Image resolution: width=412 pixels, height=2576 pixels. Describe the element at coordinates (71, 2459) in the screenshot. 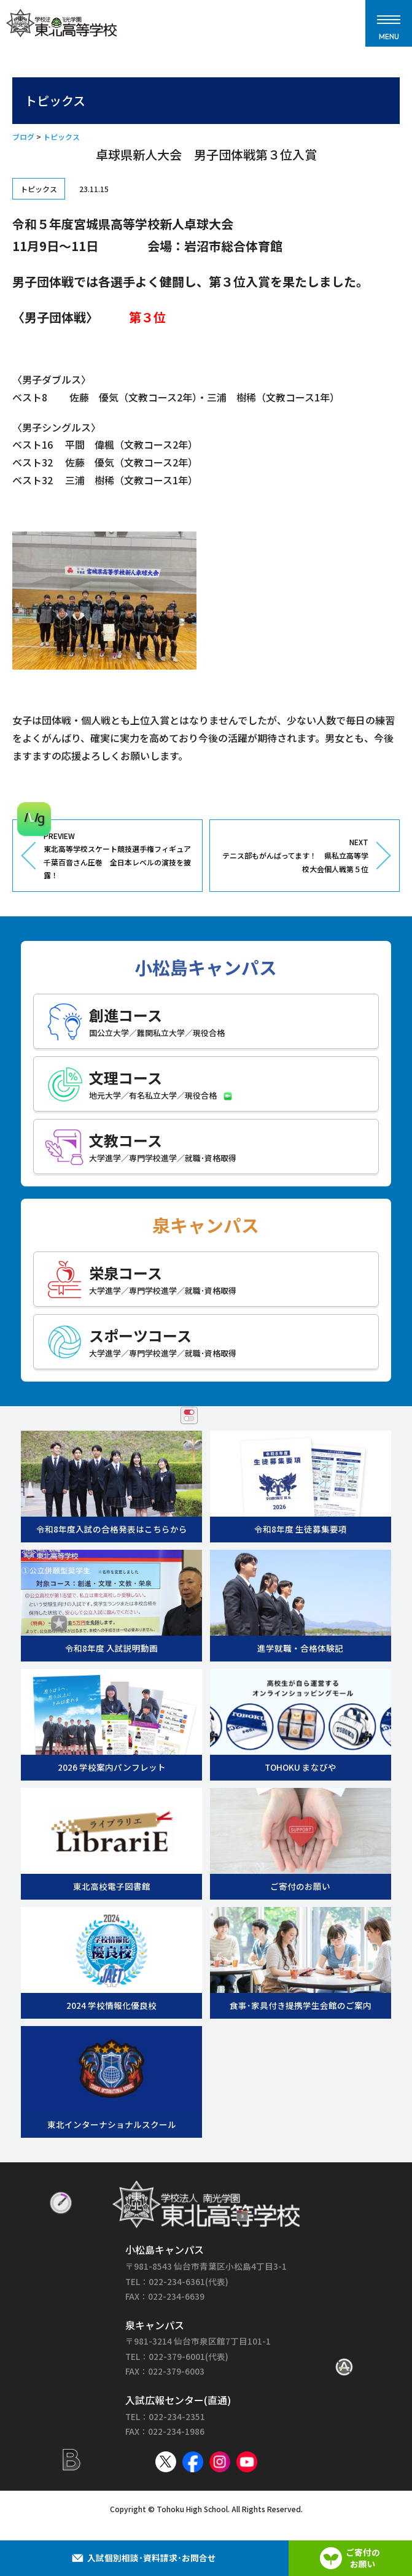

I see `apply bold formatting to selected text` at that location.